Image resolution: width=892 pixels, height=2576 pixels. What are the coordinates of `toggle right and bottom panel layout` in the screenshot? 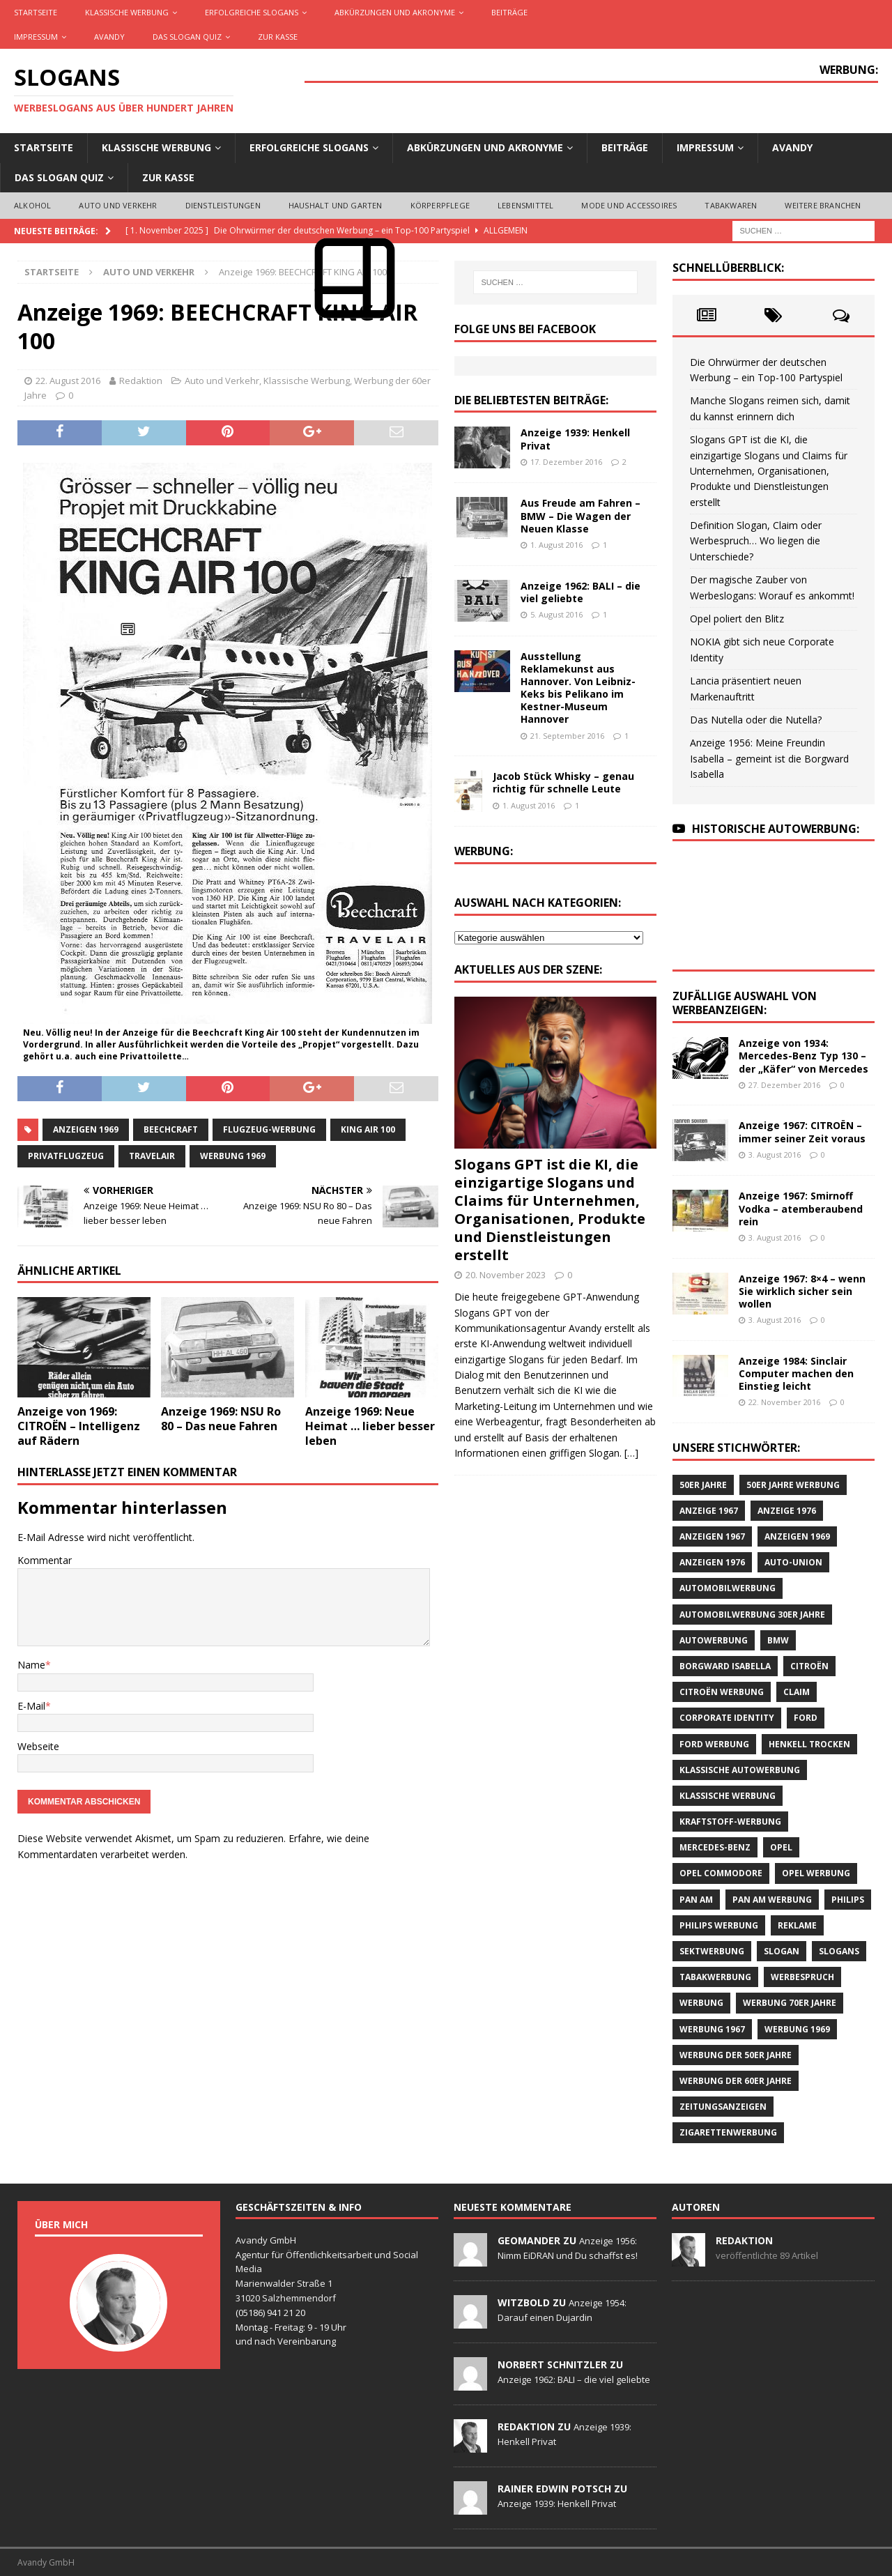 It's located at (355, 278).